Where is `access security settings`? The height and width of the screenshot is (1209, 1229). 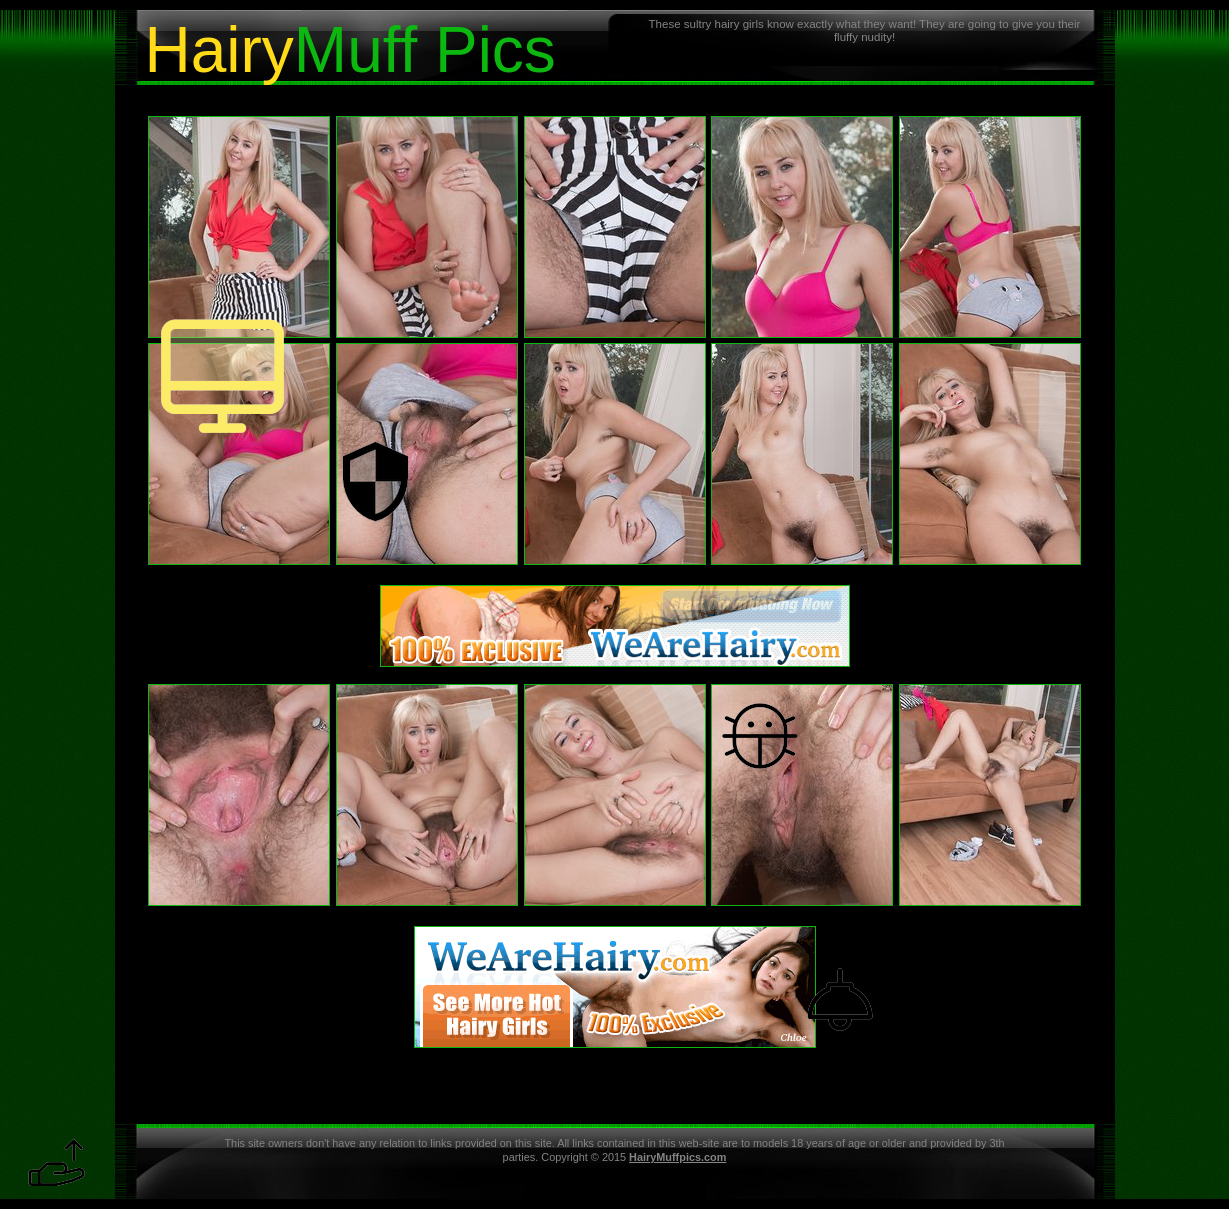
access security settings is located at coordinates (375, 481).